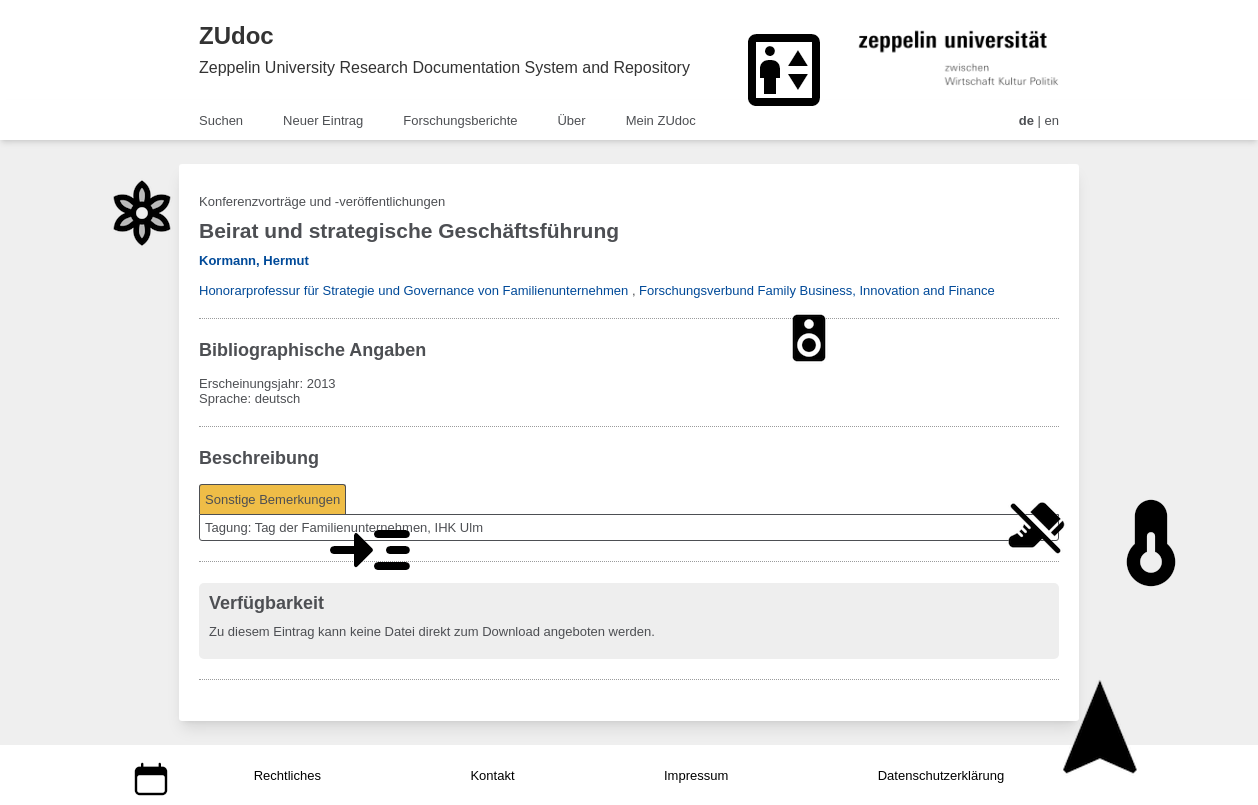  What do you see at coordinates (151, 779) in the screenshot?
I see `view calendar or schedule` at bounding box center [151, 779].